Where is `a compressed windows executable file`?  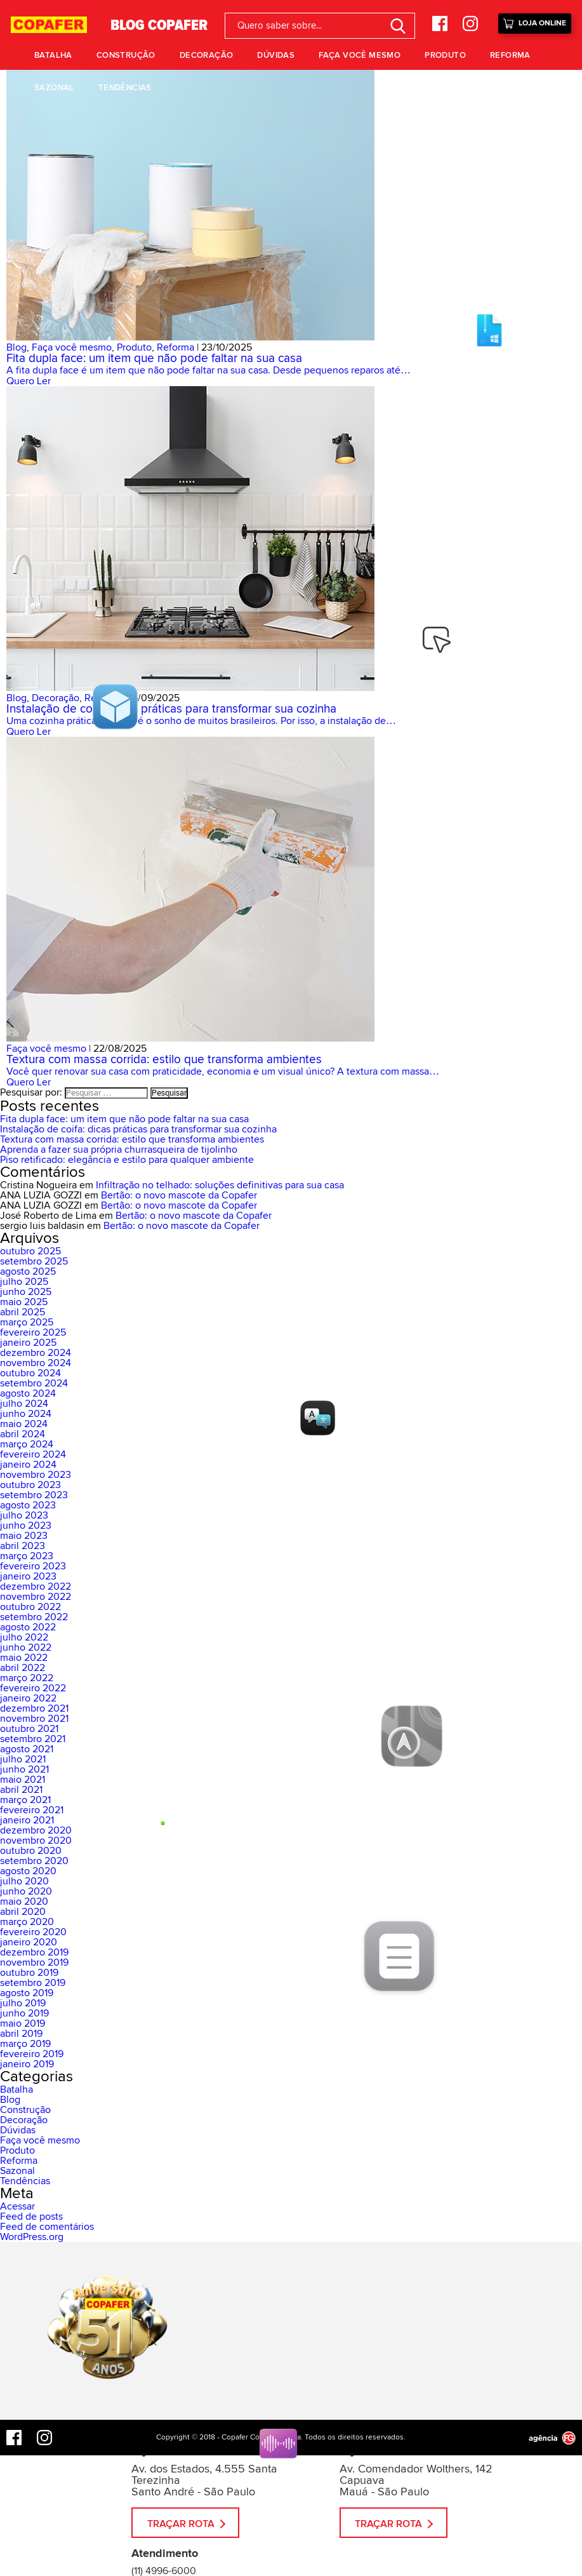
a compressed windows executable file is located at coordinates (489, 331).